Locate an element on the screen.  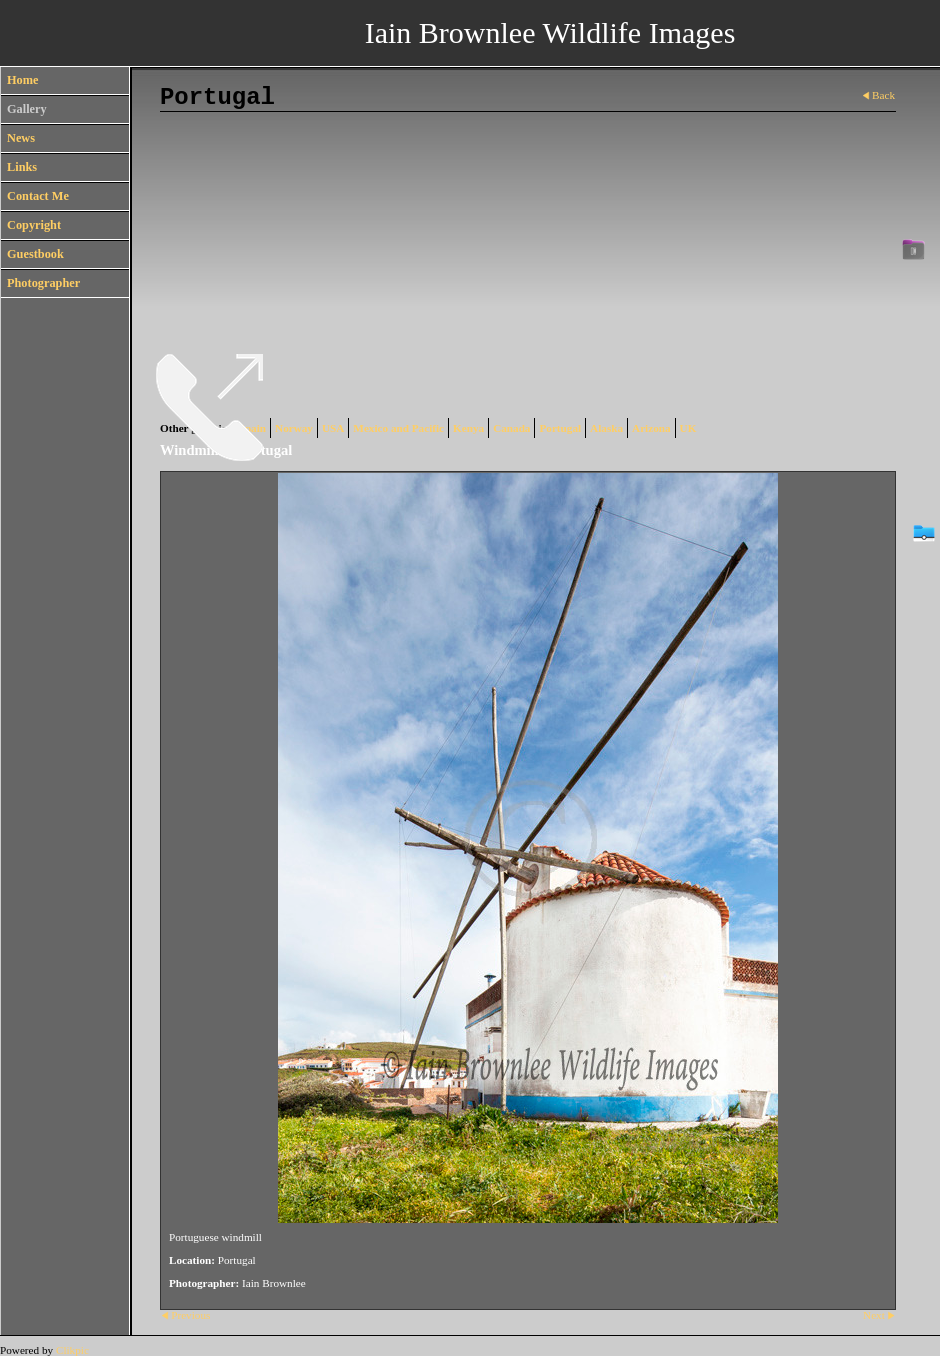
access your templates folder is located at coordinates (913, 249).